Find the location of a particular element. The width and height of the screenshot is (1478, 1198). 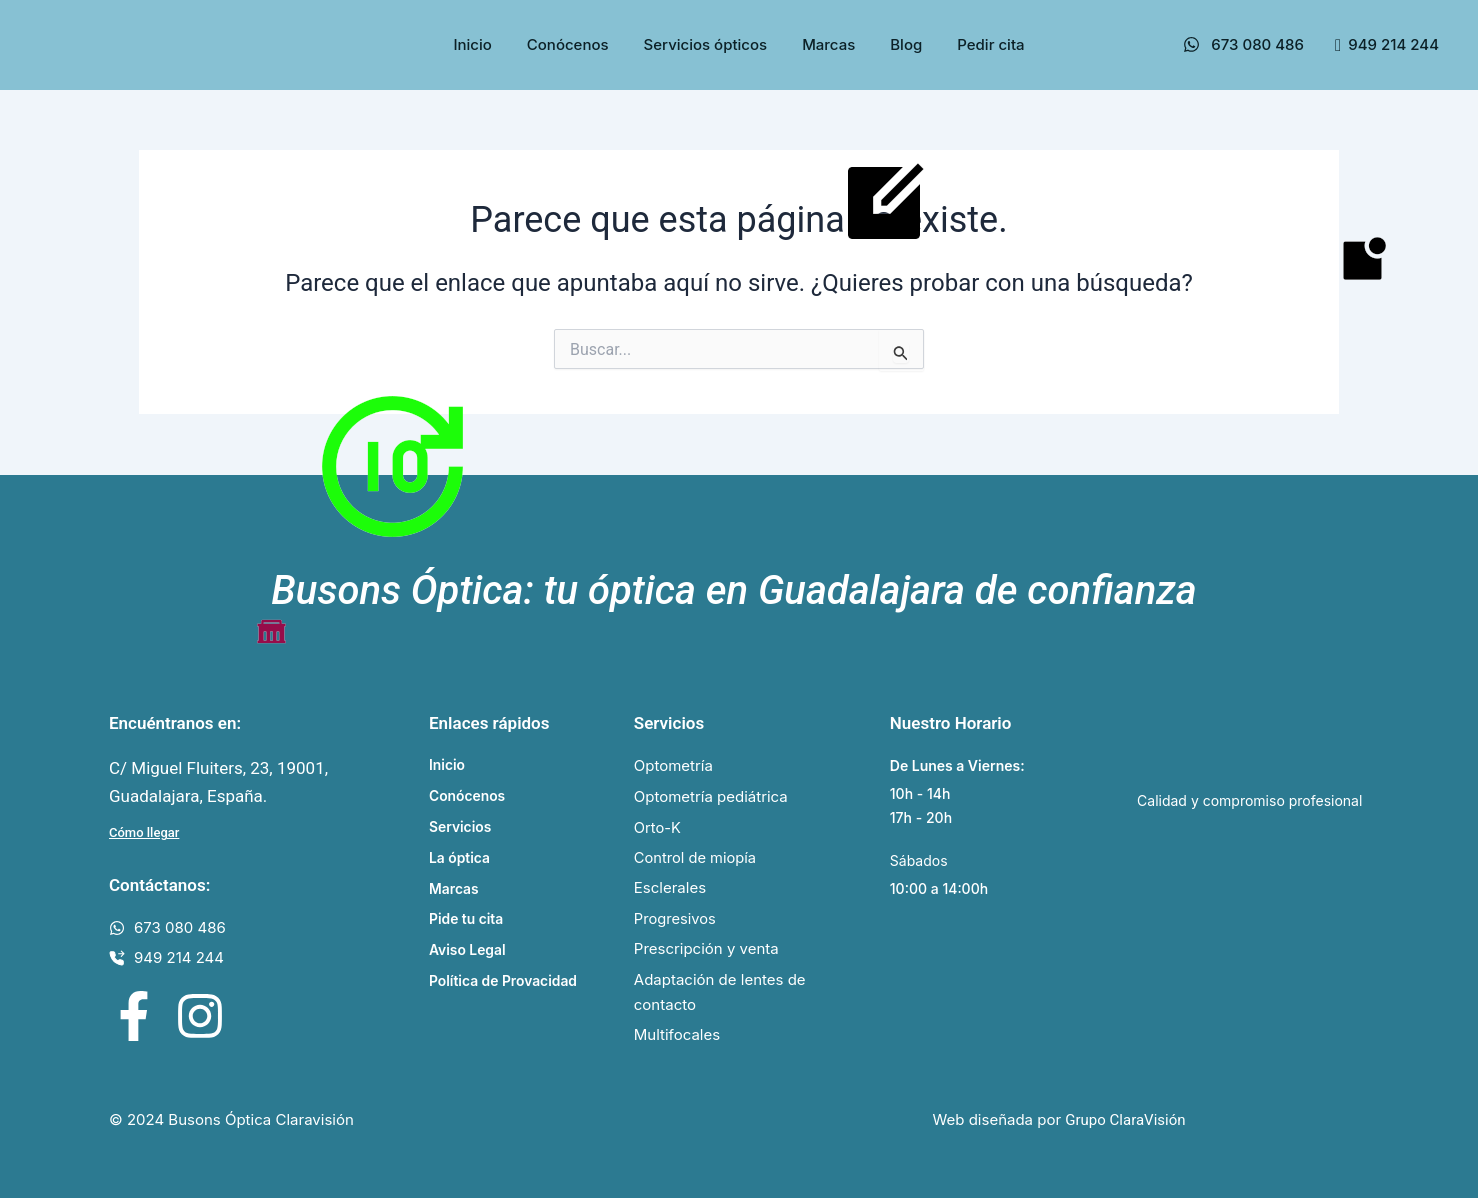

edit or compose a new document is located at coordinates (884, 203).